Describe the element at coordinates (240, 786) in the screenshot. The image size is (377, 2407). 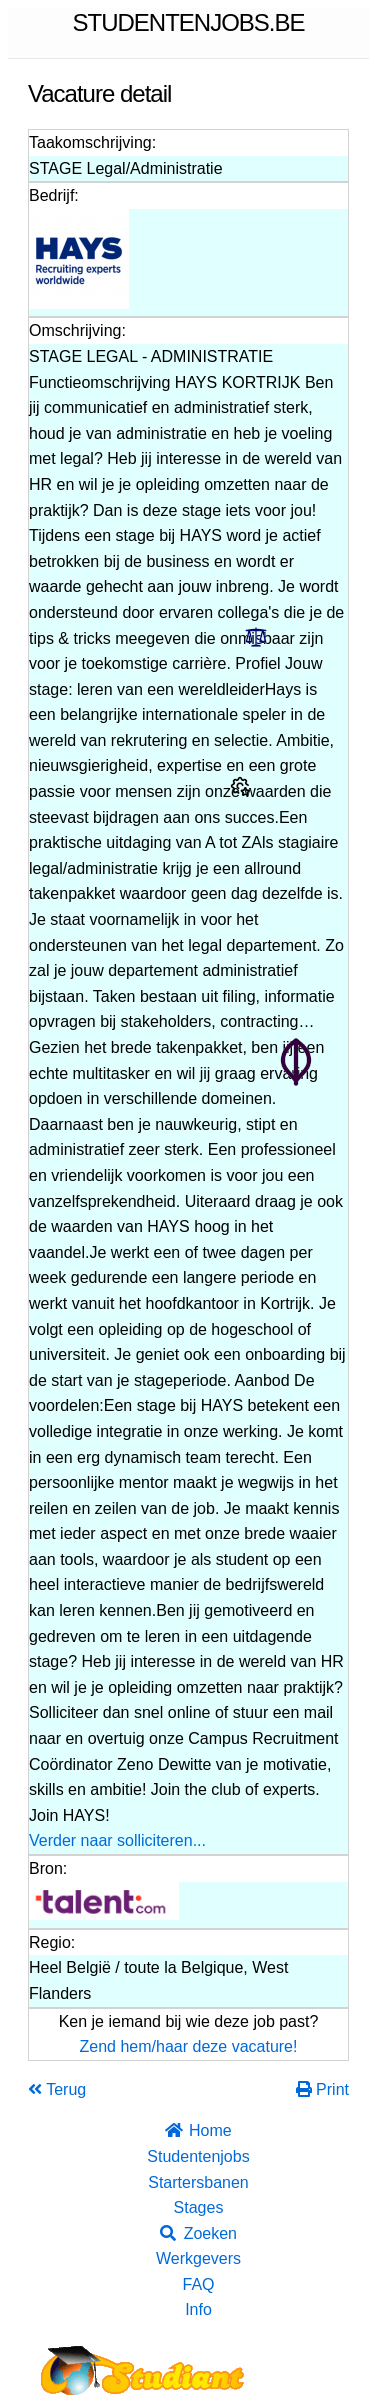
I see `access favorite or starred settings` at that location.